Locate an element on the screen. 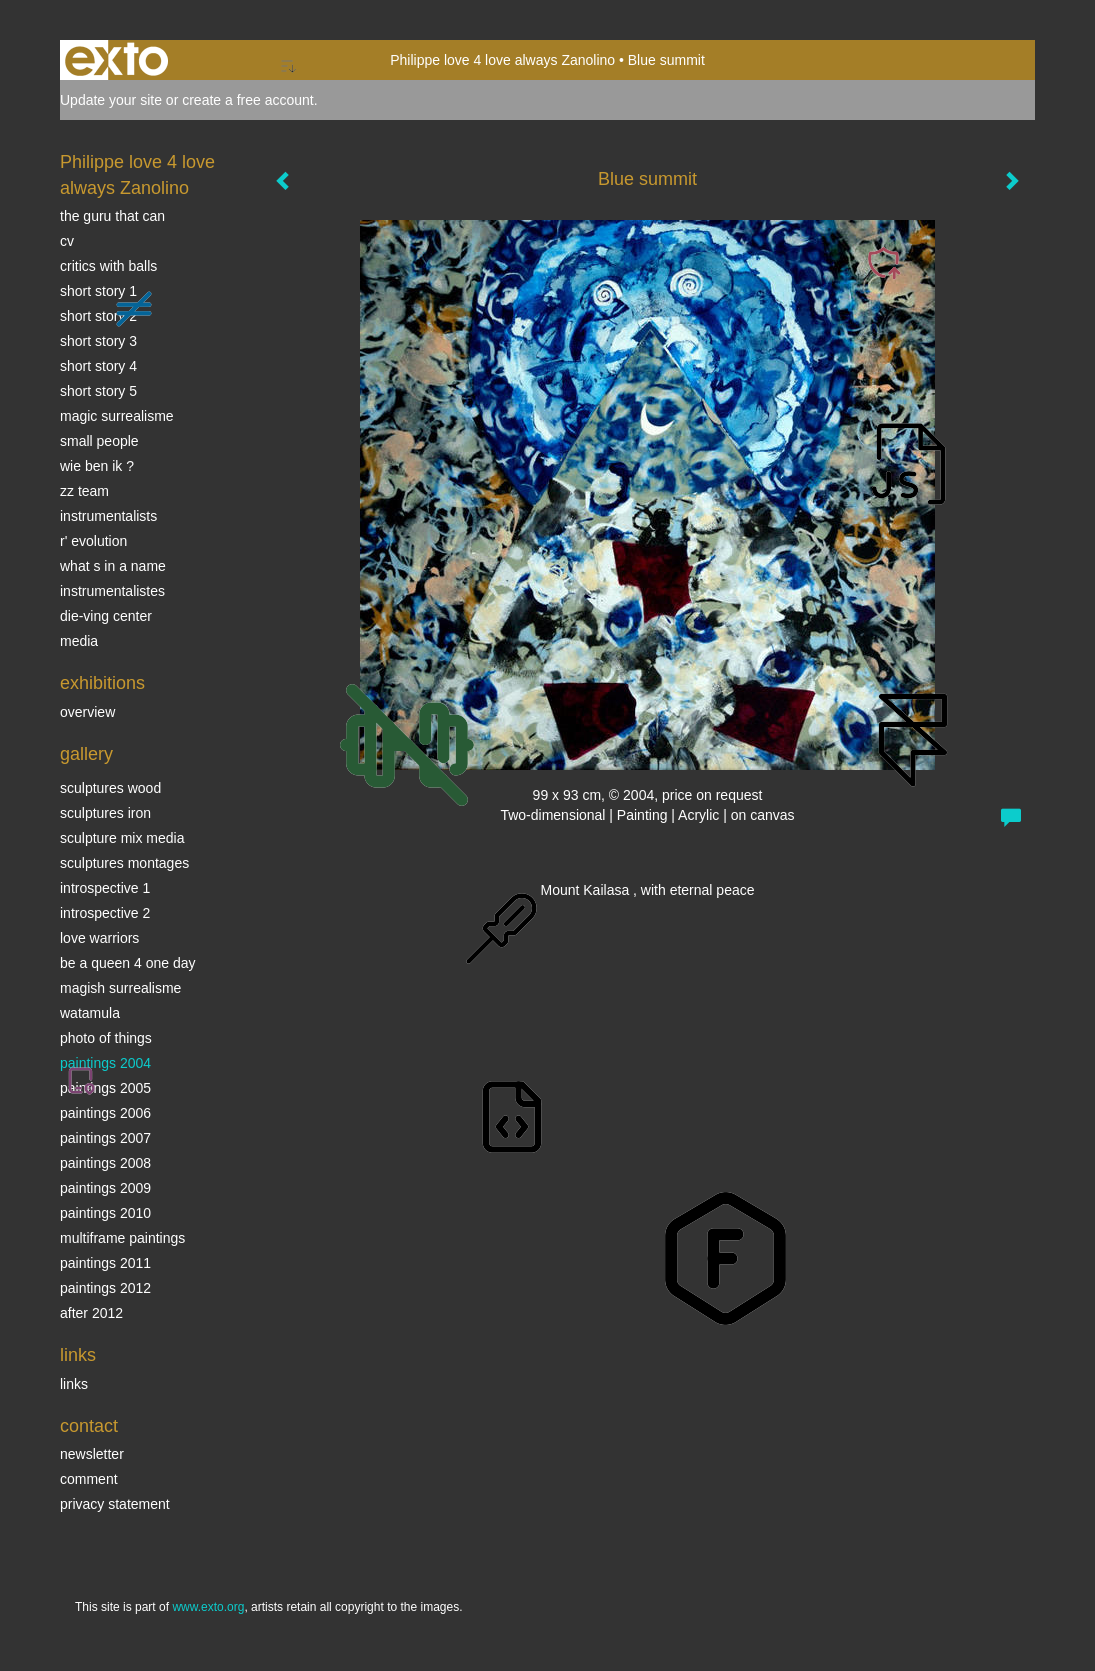  indicates values are not equal is located at coordinates (134, 309).